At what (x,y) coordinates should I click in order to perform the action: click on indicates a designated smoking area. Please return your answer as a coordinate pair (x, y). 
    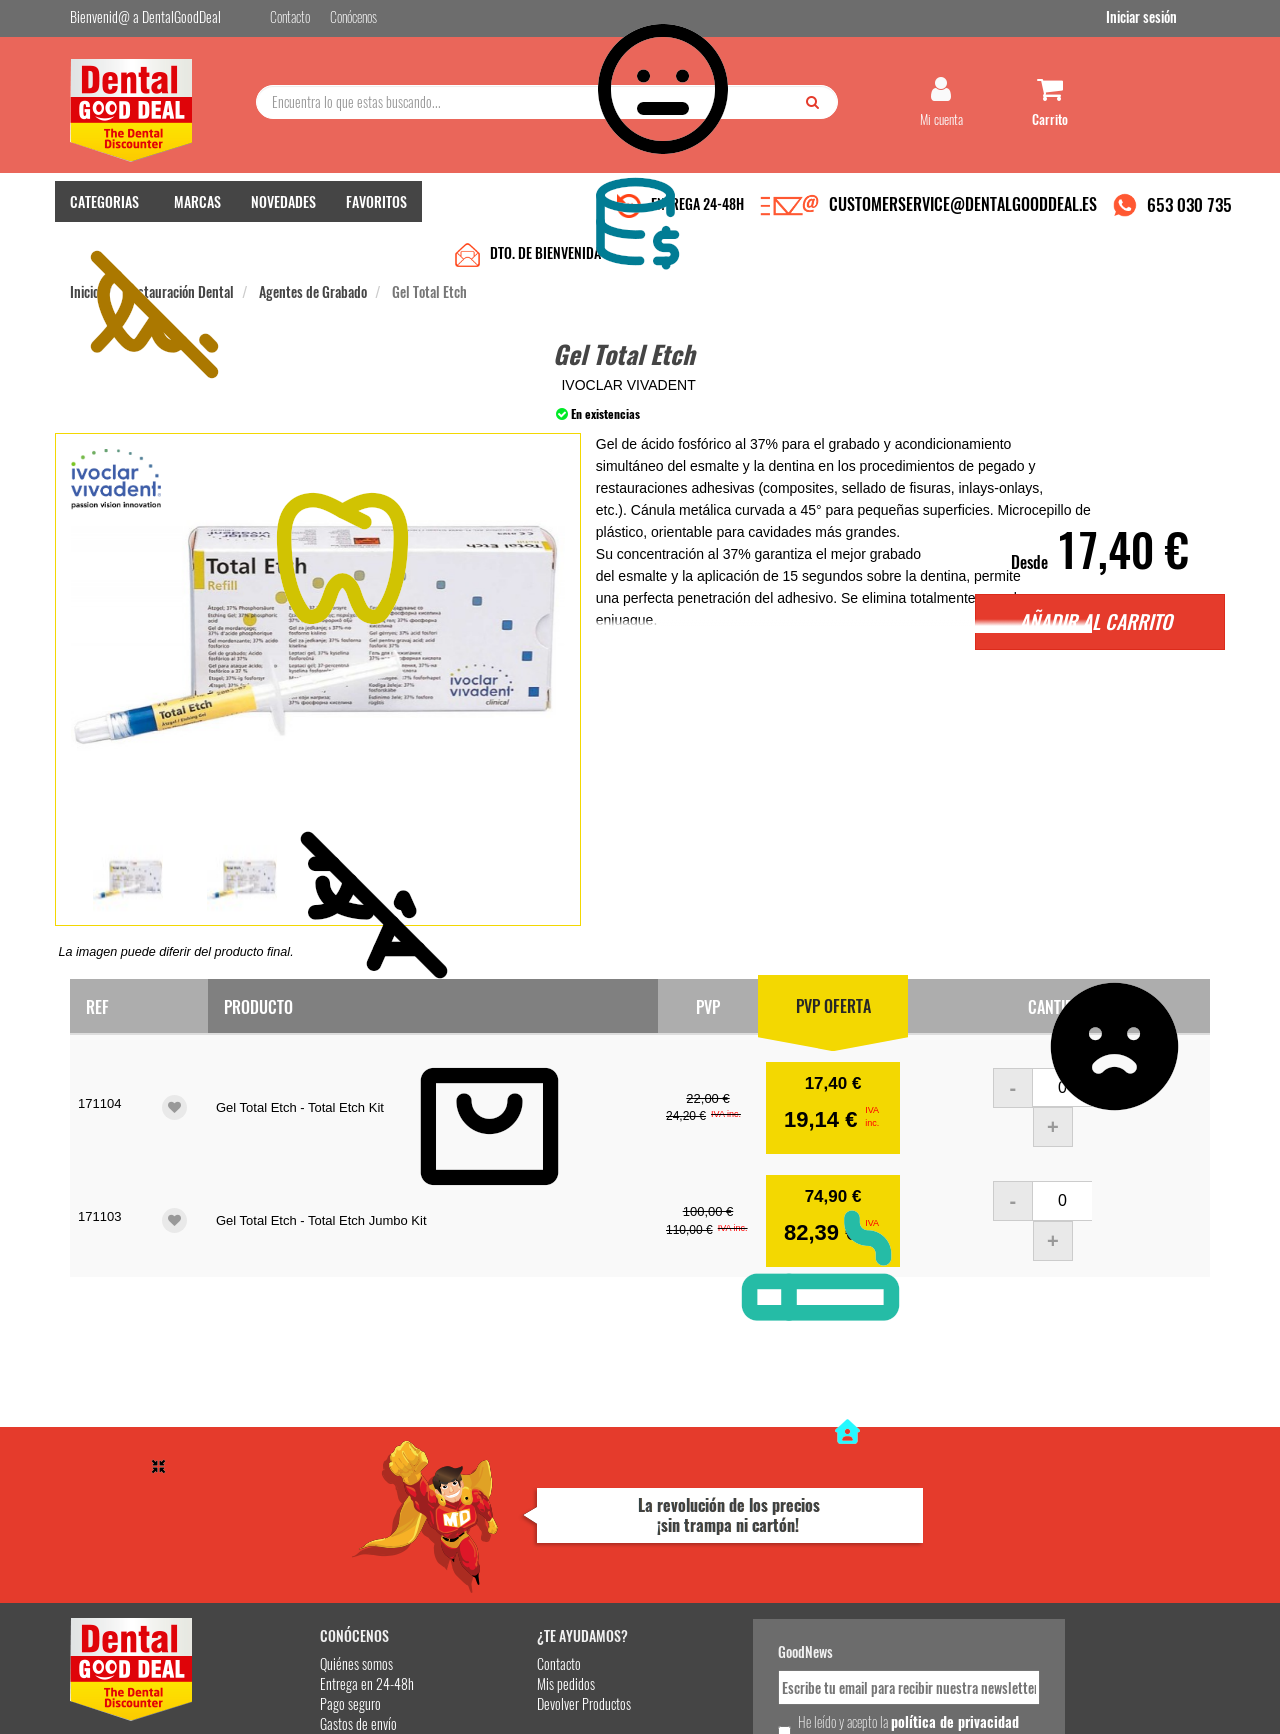
    Looking at the image, I should click on (820, 1273).